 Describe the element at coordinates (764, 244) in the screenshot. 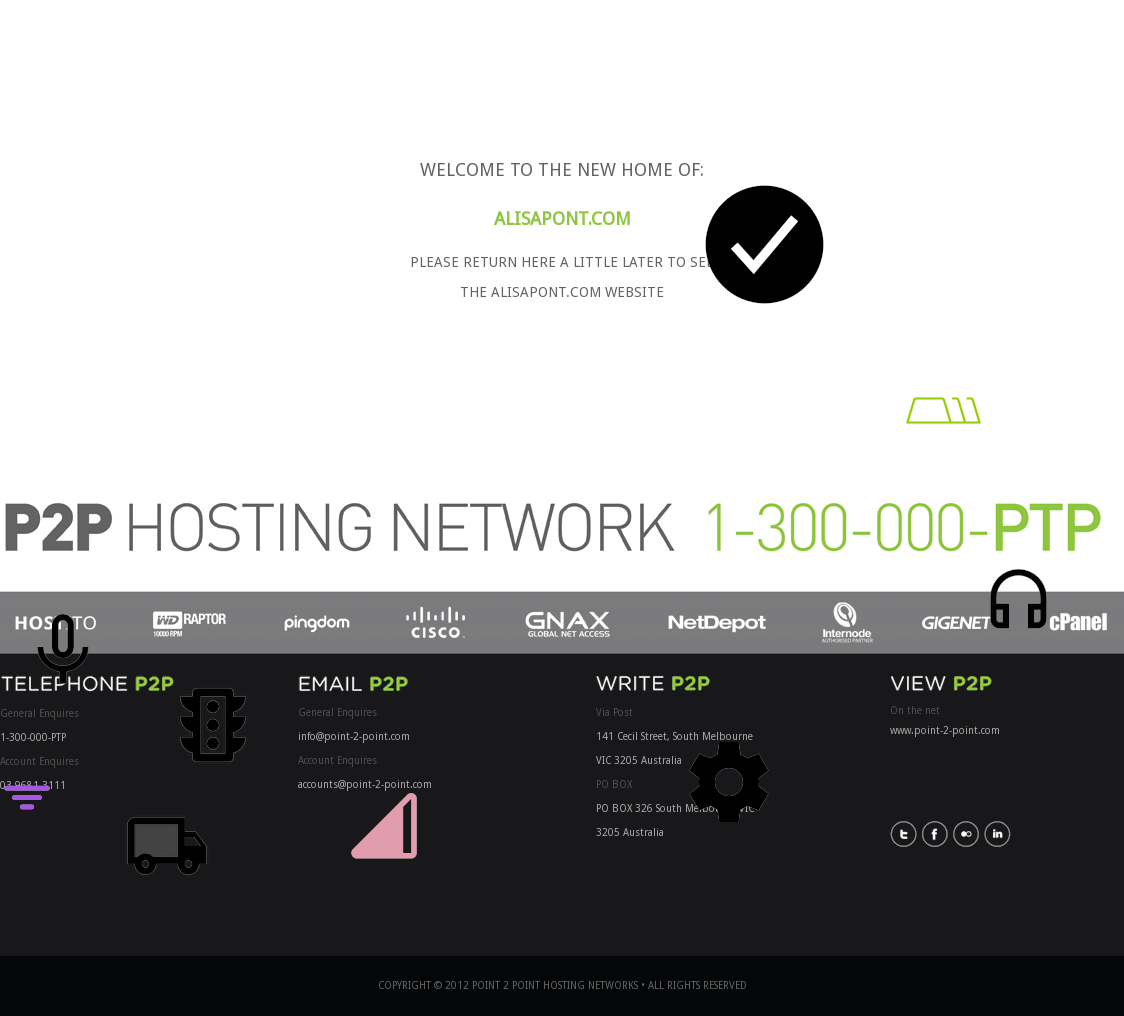

I see `indicates a completed or successful action` at that location.